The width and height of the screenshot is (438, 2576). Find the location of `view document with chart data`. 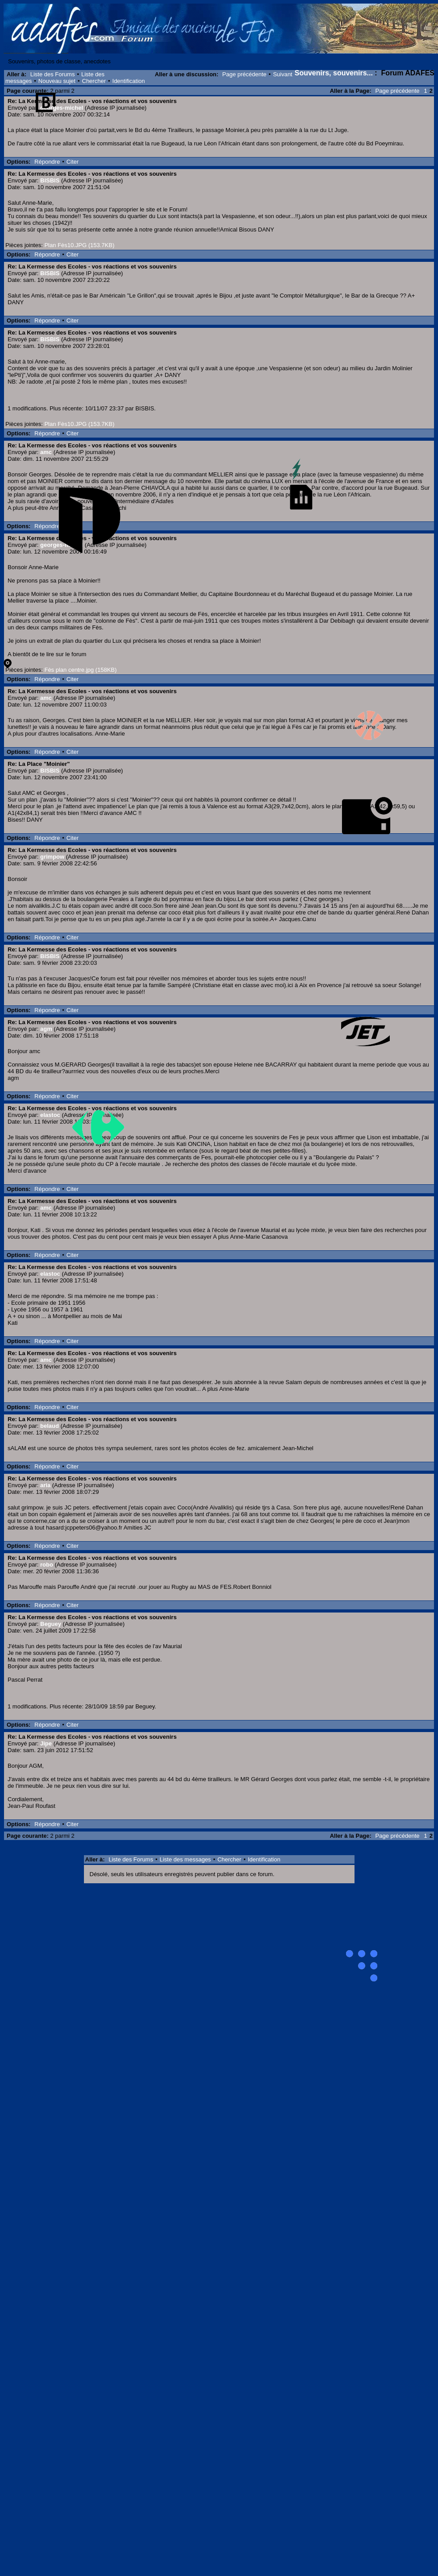

view document with chart data is located at coordinates (301, 497).